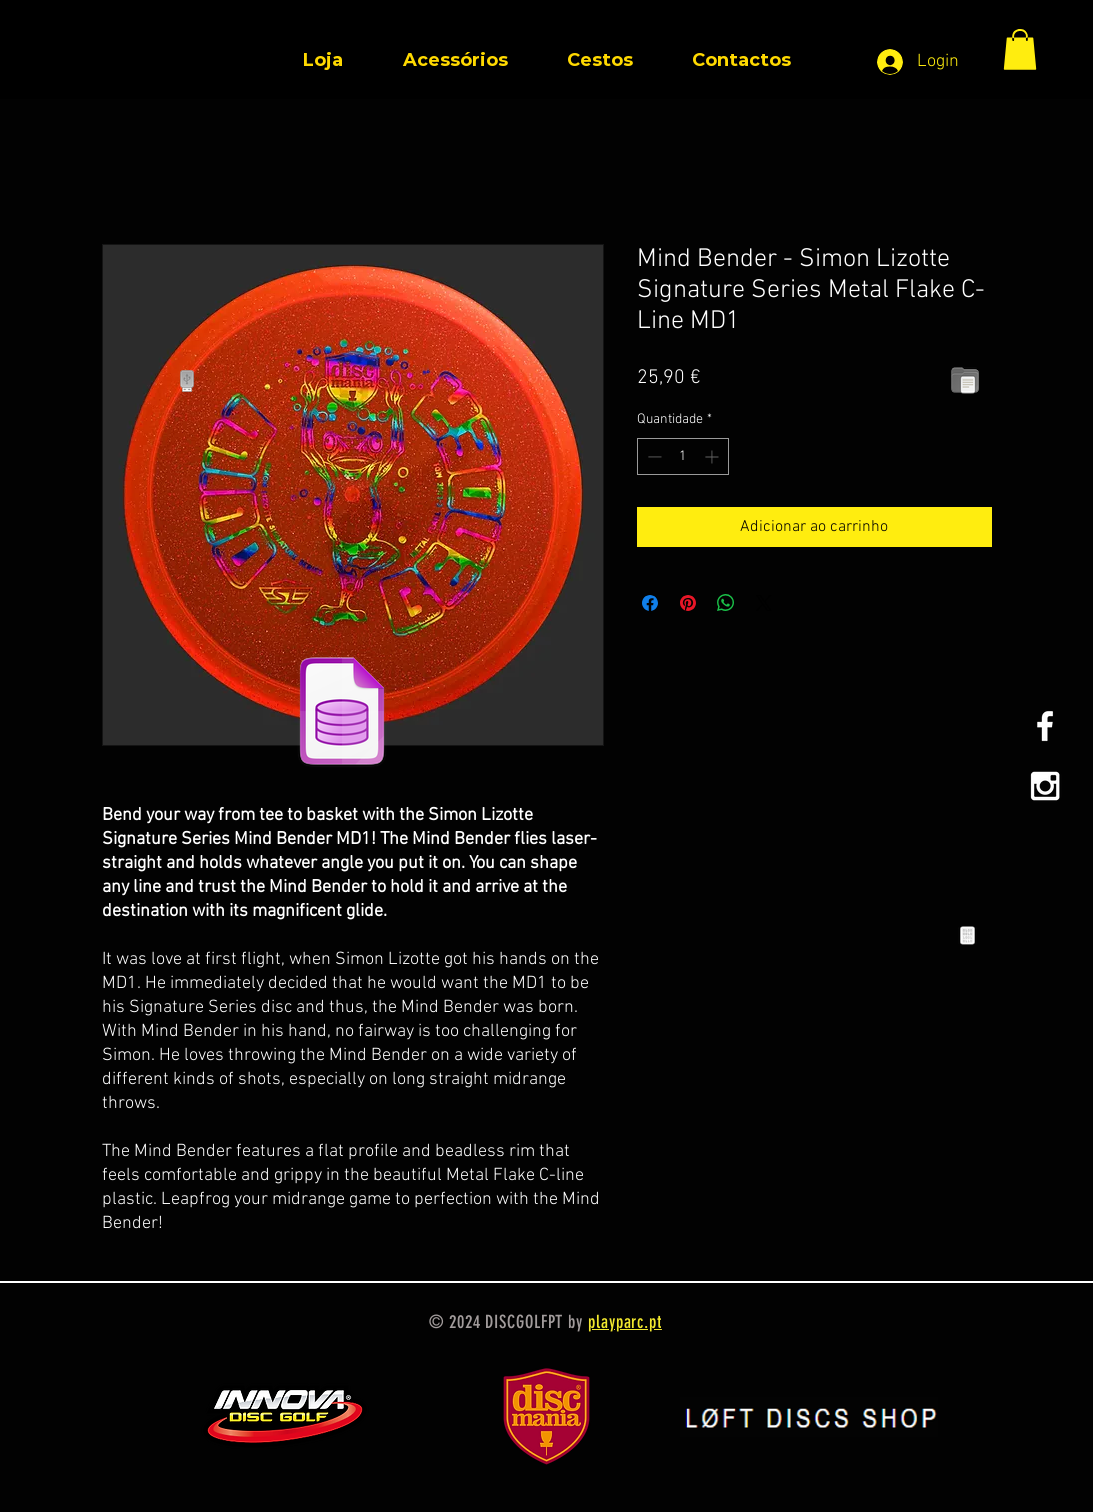 This screenshot has width=1093, height=1512. What do you see at coordinates (342, 711) in the screenshot?
I see `open a database template file` at bounding box center [342, 711].